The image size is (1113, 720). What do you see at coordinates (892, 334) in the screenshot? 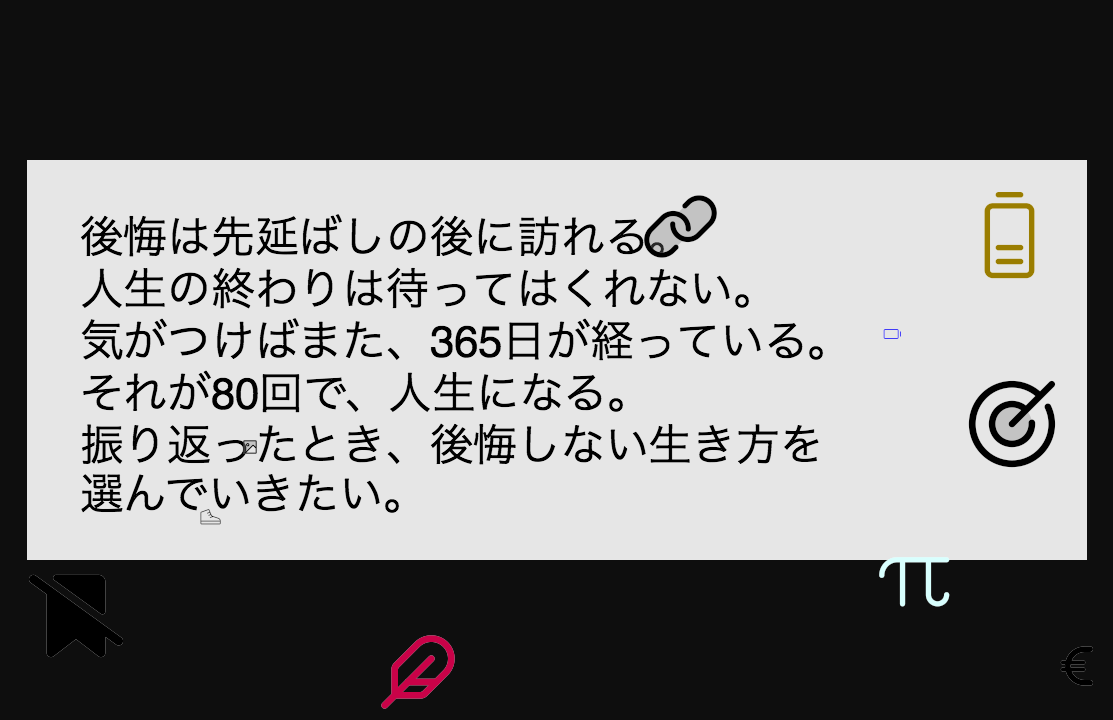
I see `indicates battery is empty or depleted` at bounding box center [892, 334].